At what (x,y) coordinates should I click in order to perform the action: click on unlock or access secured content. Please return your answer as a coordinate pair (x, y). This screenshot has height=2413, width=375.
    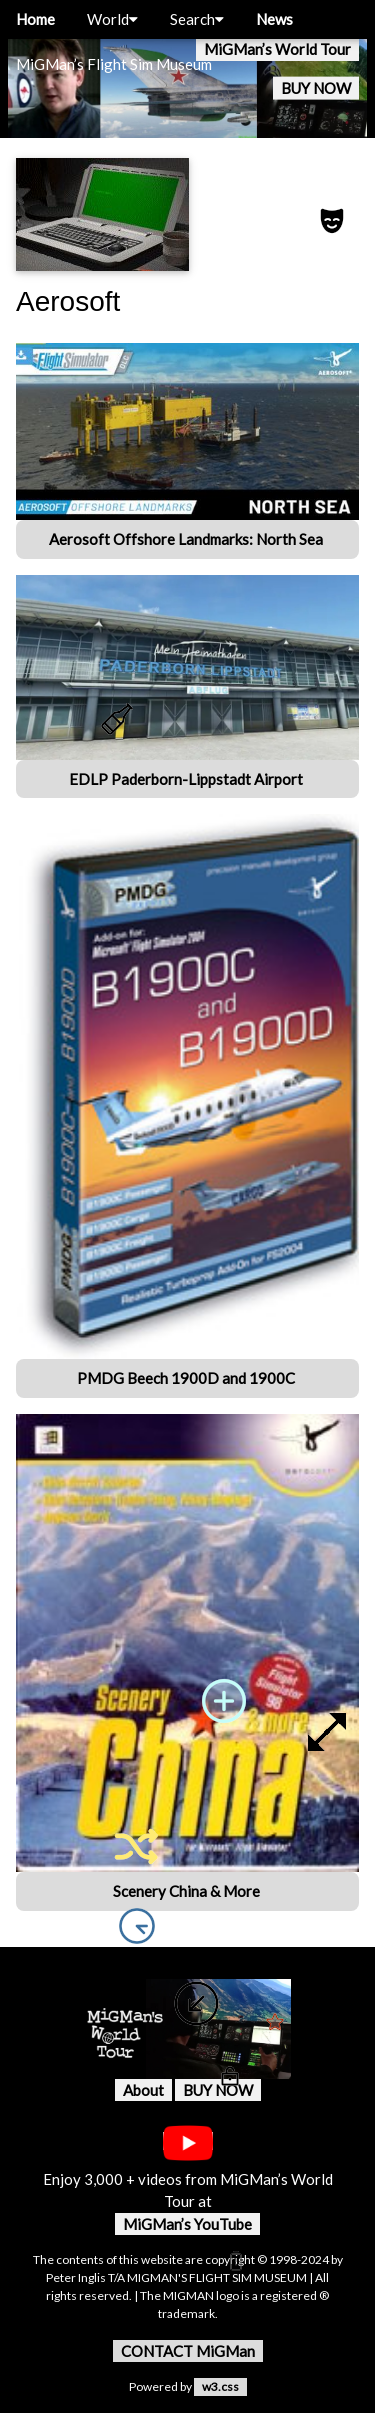
    Looking at the image, I should click on (230, 2077).